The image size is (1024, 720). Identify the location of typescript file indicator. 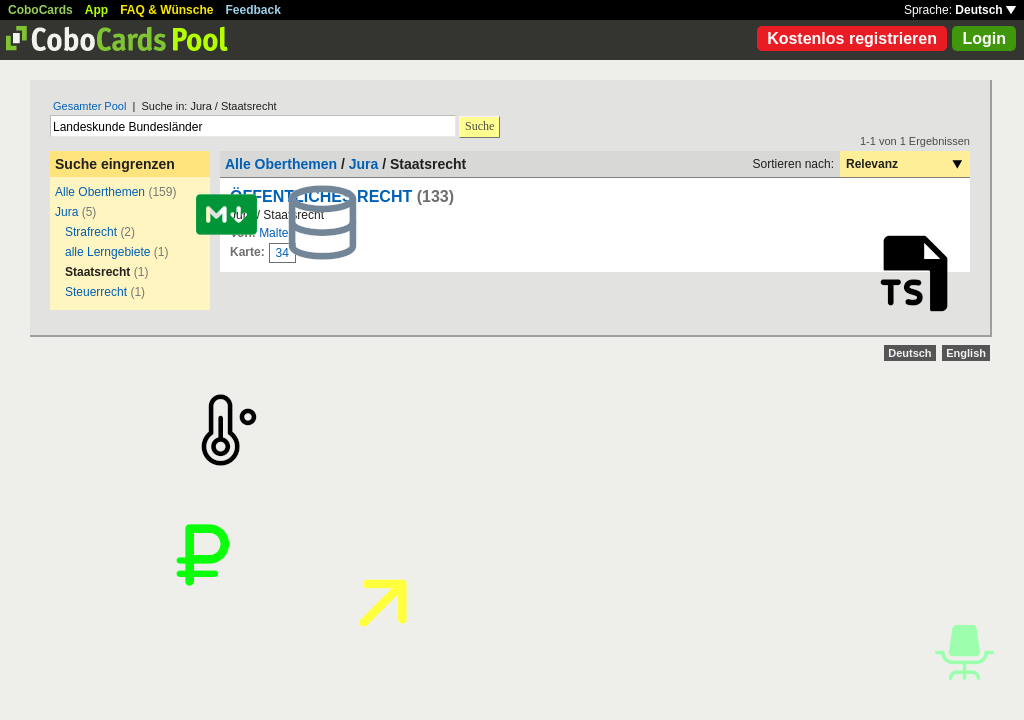
(915, 273).